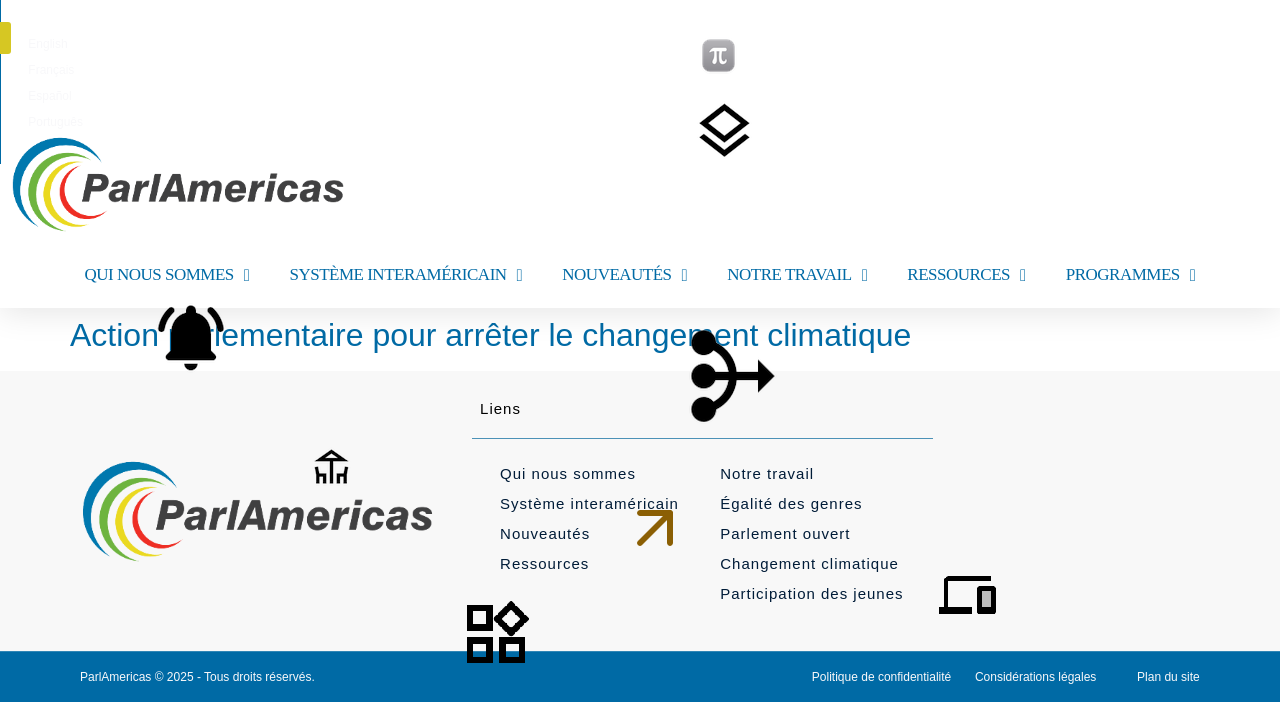 The height and width of the screenshot is (720, 1280). I want to click on access widgets or mini-apps, so click(496, 634).